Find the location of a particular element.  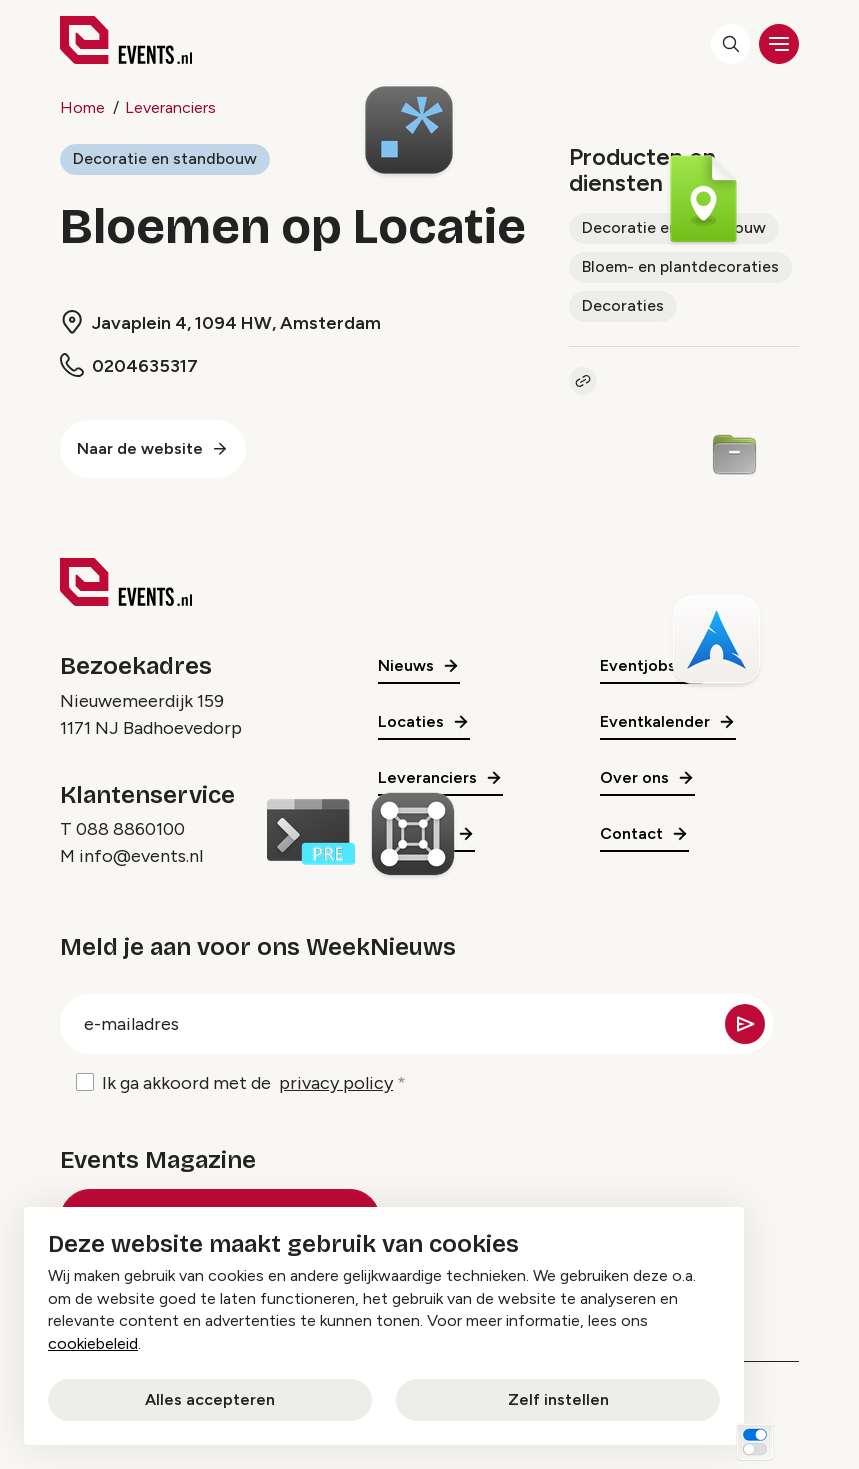

openstreetmap data file is located at coordinates (703, 200).